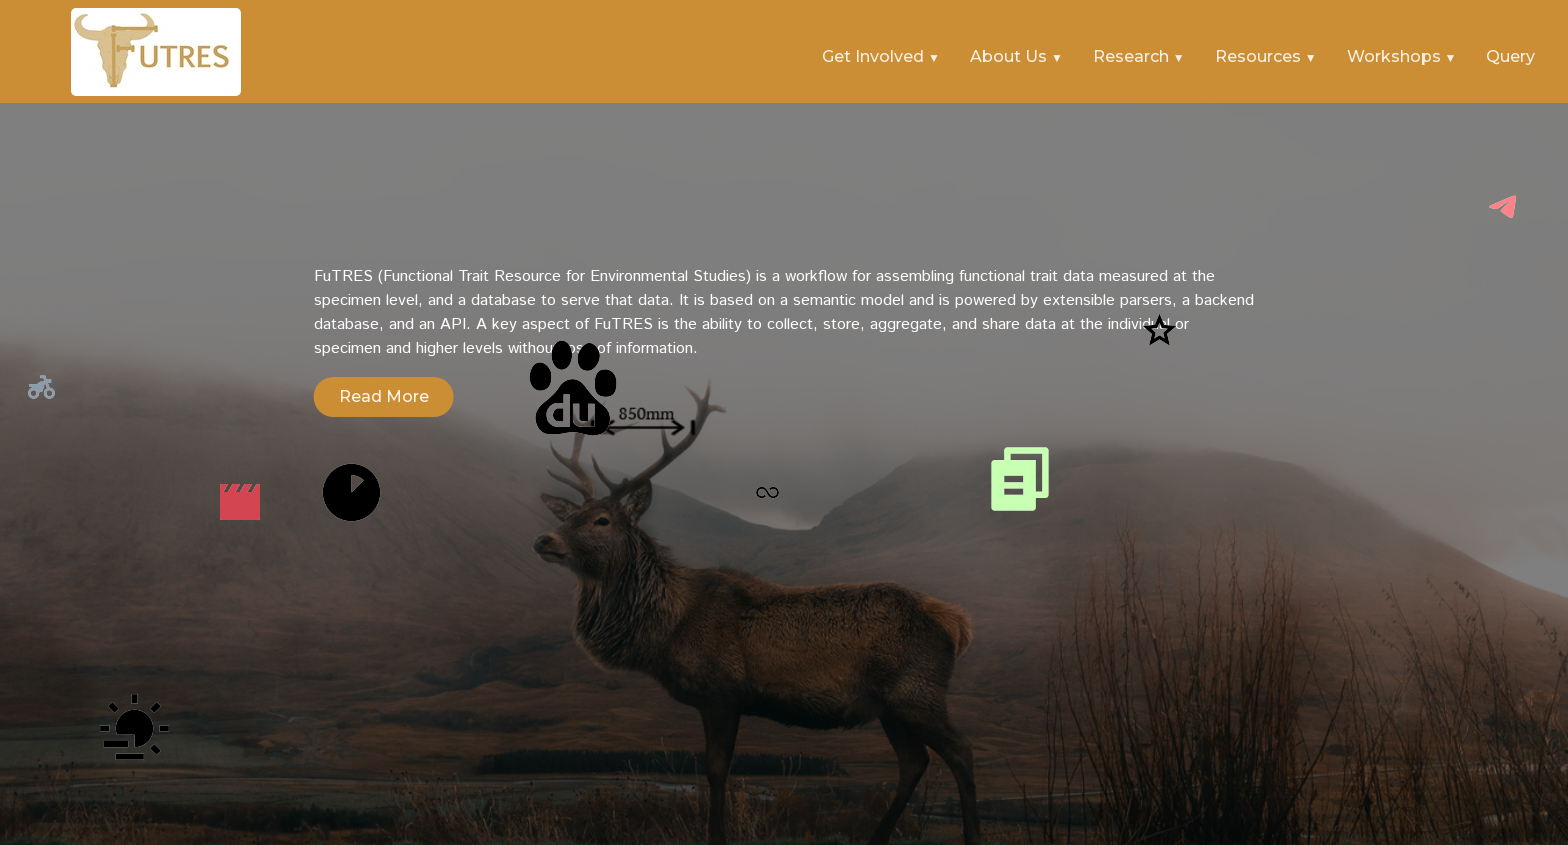 The image size is (1568, 845). Describe the element at coordinates (240, 502) in the screenshot. I see `access video or movie content` at that location.